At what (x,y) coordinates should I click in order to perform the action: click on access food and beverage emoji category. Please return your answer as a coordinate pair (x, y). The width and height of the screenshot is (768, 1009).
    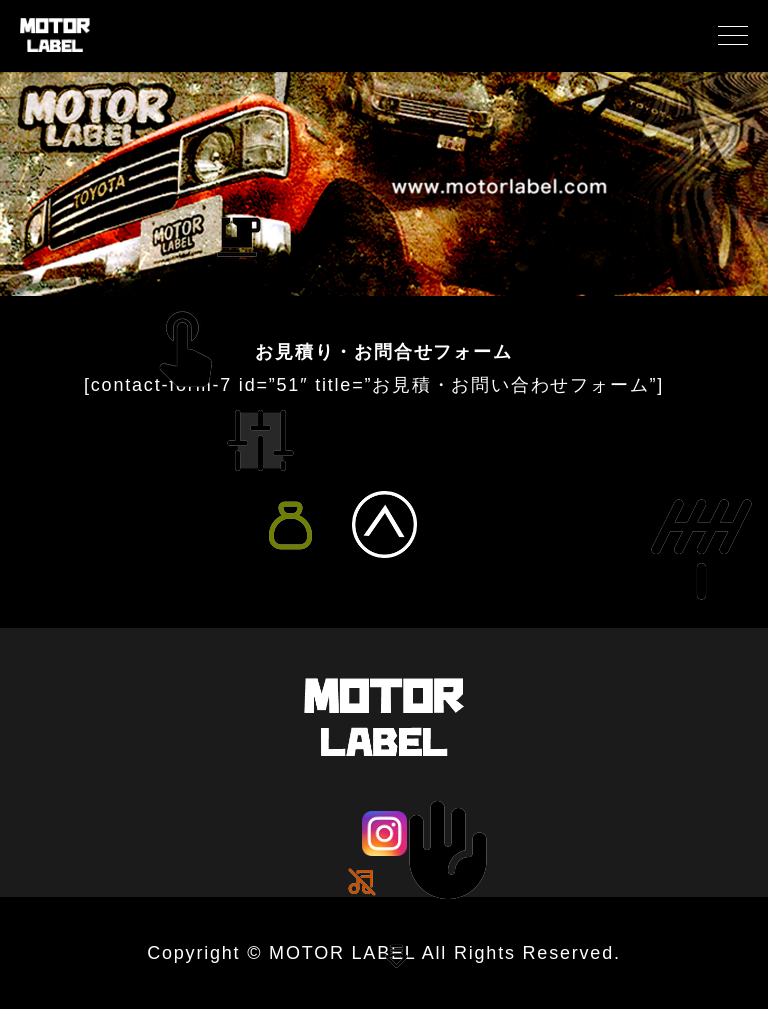
    Looking at the image, I should click on (239, 237).